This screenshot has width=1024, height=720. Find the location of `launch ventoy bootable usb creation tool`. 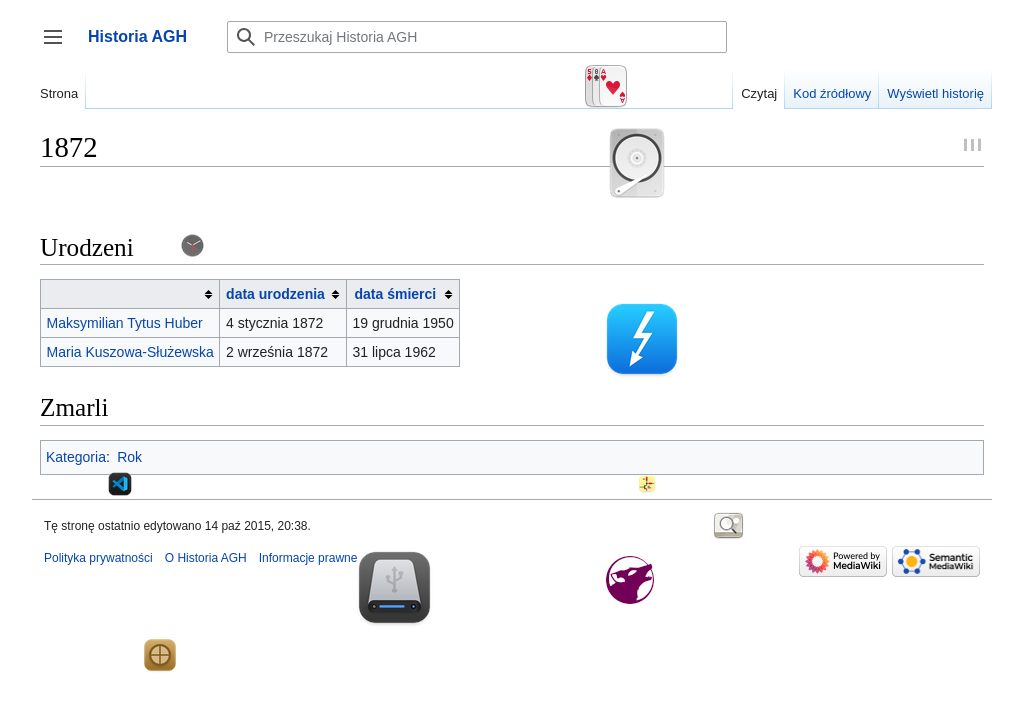

launch ventoy bootable usb creation tool is located at coordinates (394, 587).